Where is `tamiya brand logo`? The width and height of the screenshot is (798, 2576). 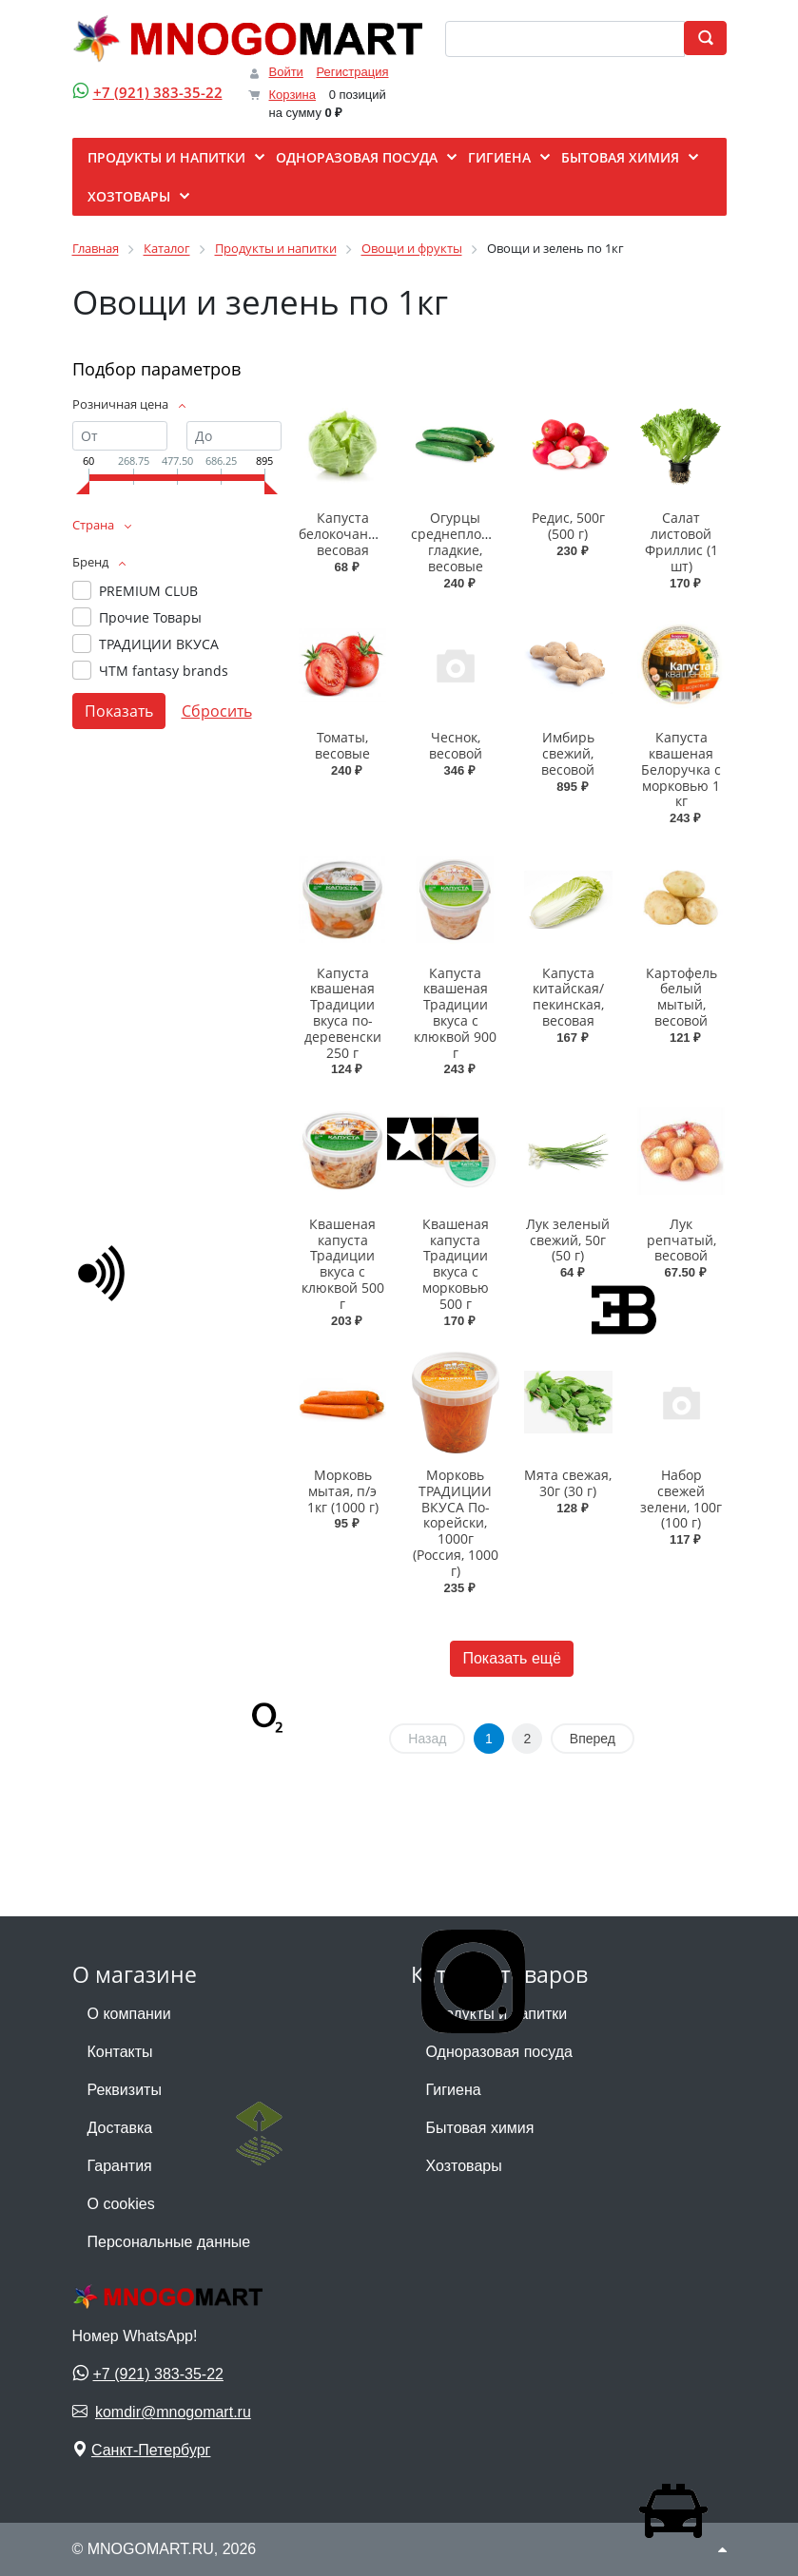
tamiya brand logo is located at coordinates (433, 1139).